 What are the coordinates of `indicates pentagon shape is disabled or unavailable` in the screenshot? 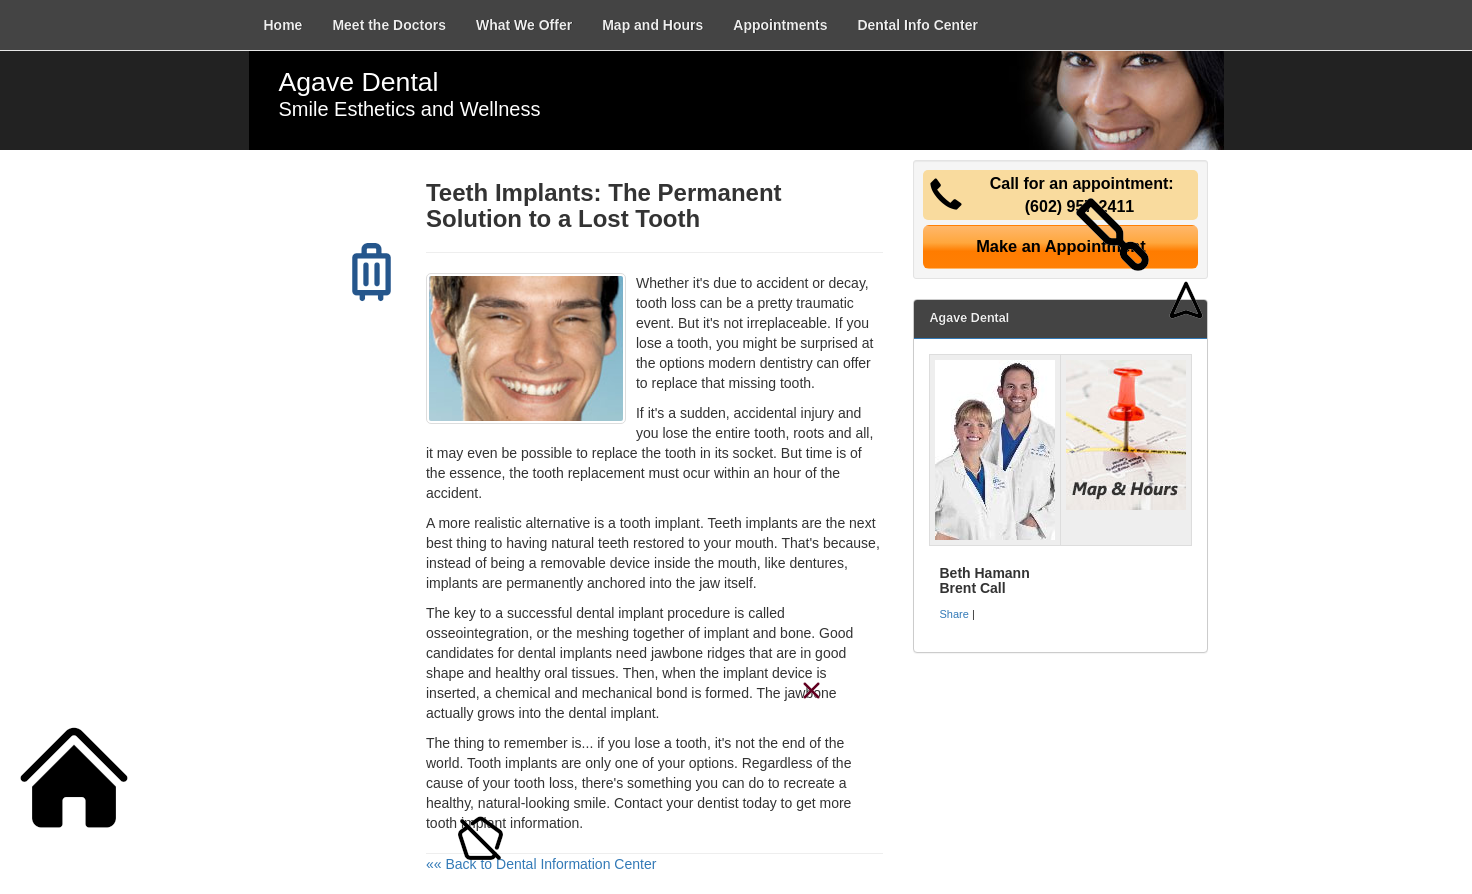 It's located at (480, 839).